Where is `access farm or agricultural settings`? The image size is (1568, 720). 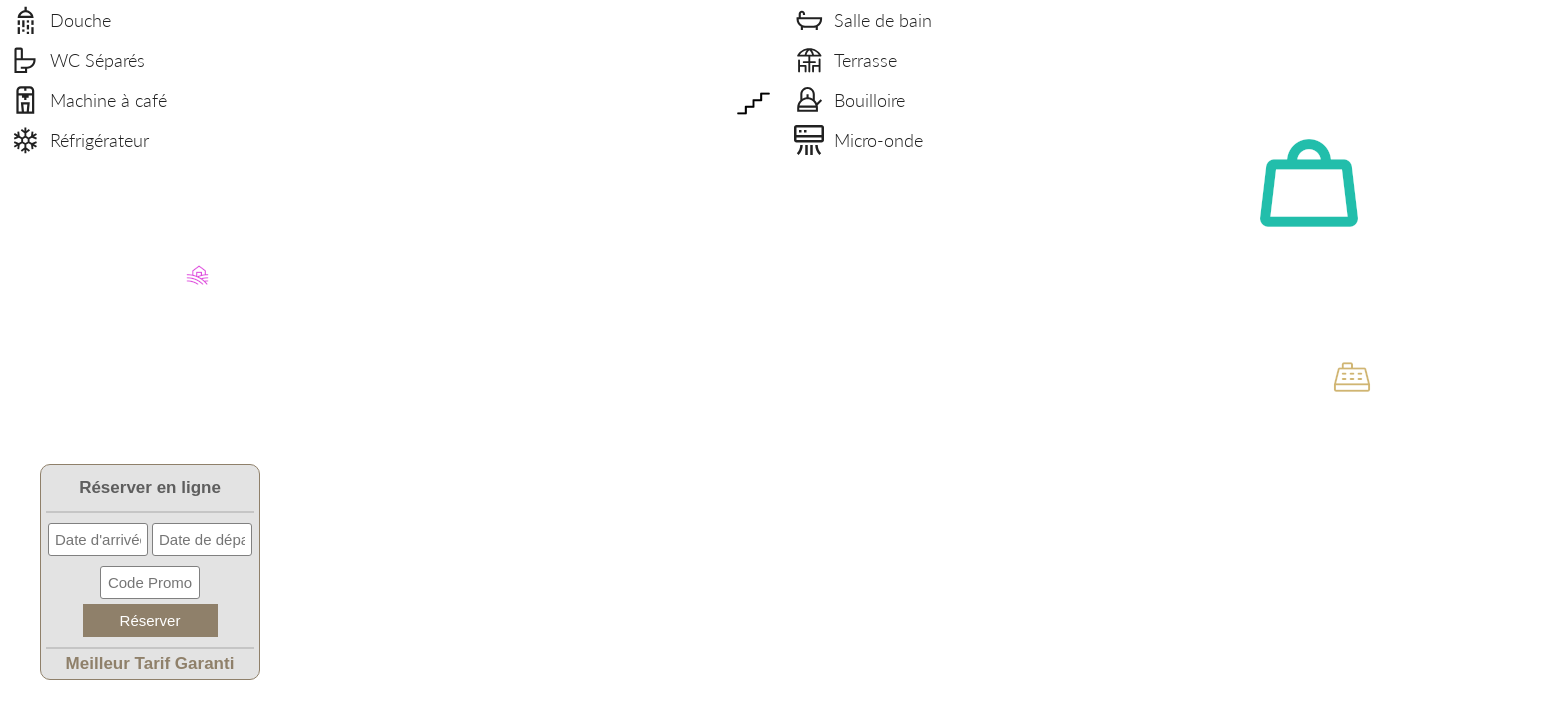
access farm or agricultural settings is located at coordinates (197, 275).